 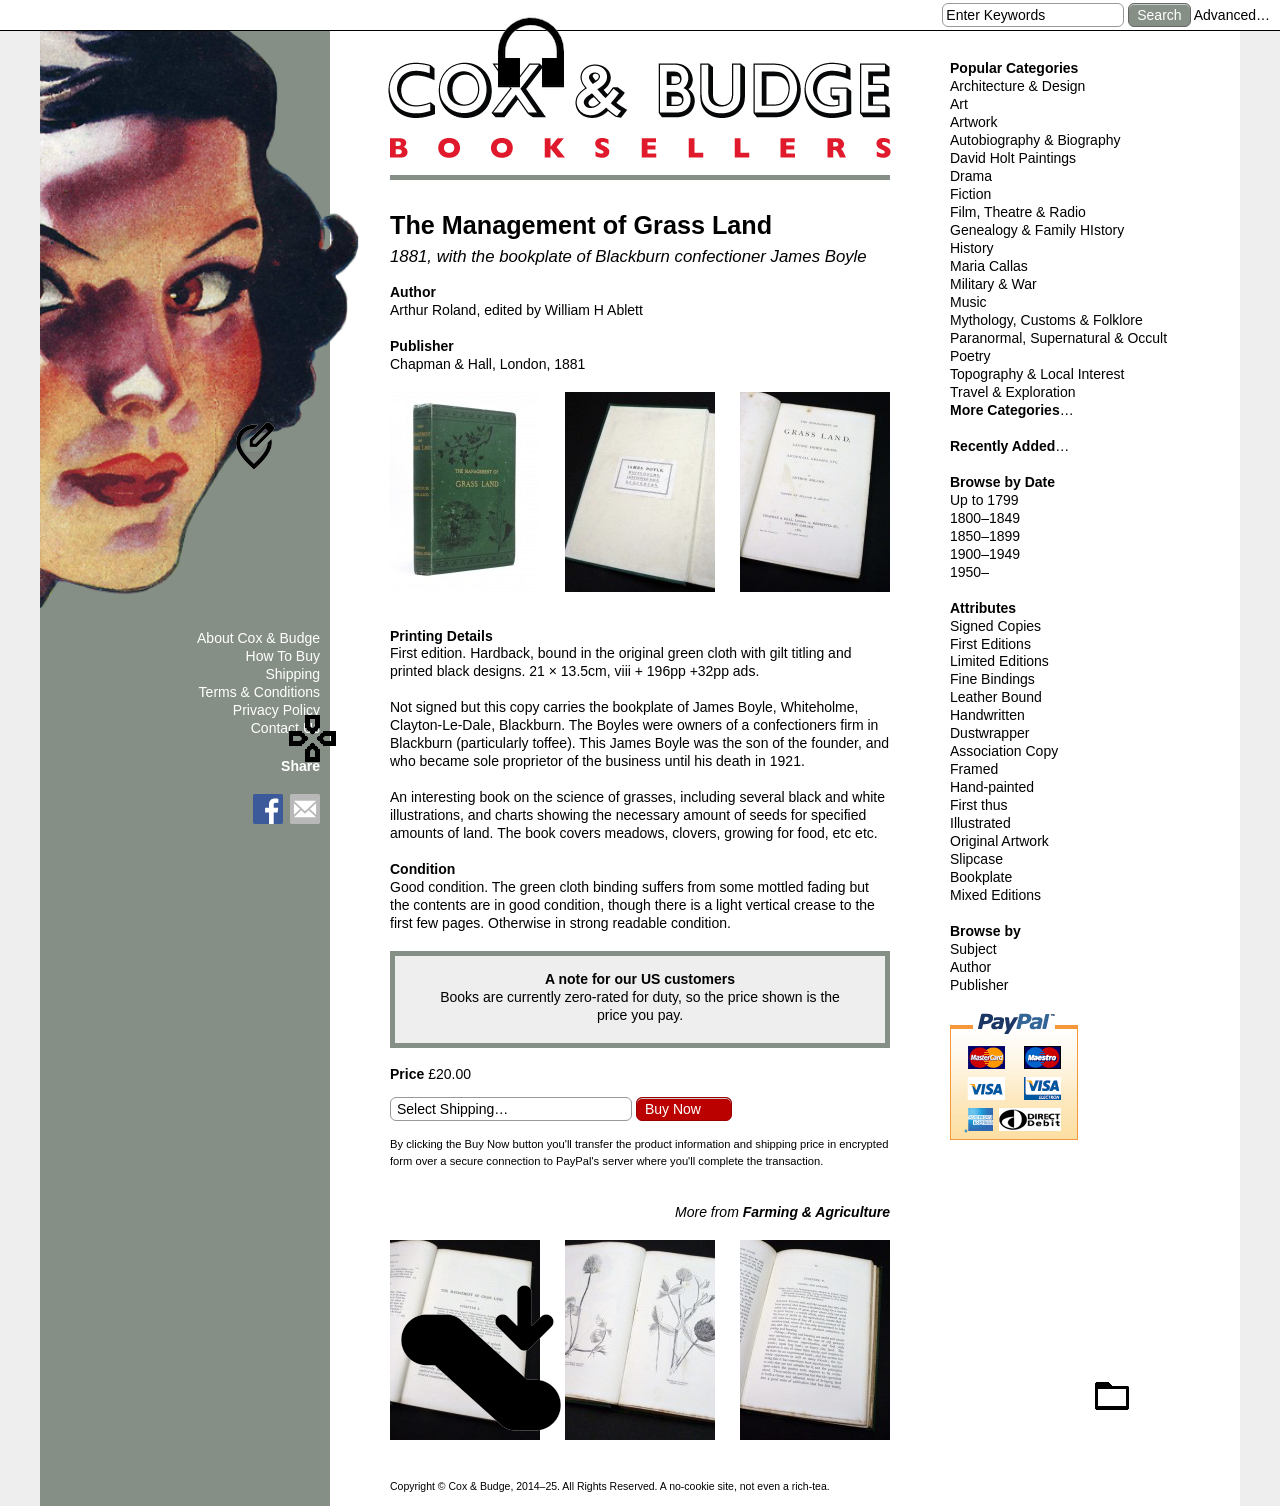 What do you see at coordinates (1112, 1396) in the screenshot?
I see `open or access a folder` at bounding box center [1112, 1396].